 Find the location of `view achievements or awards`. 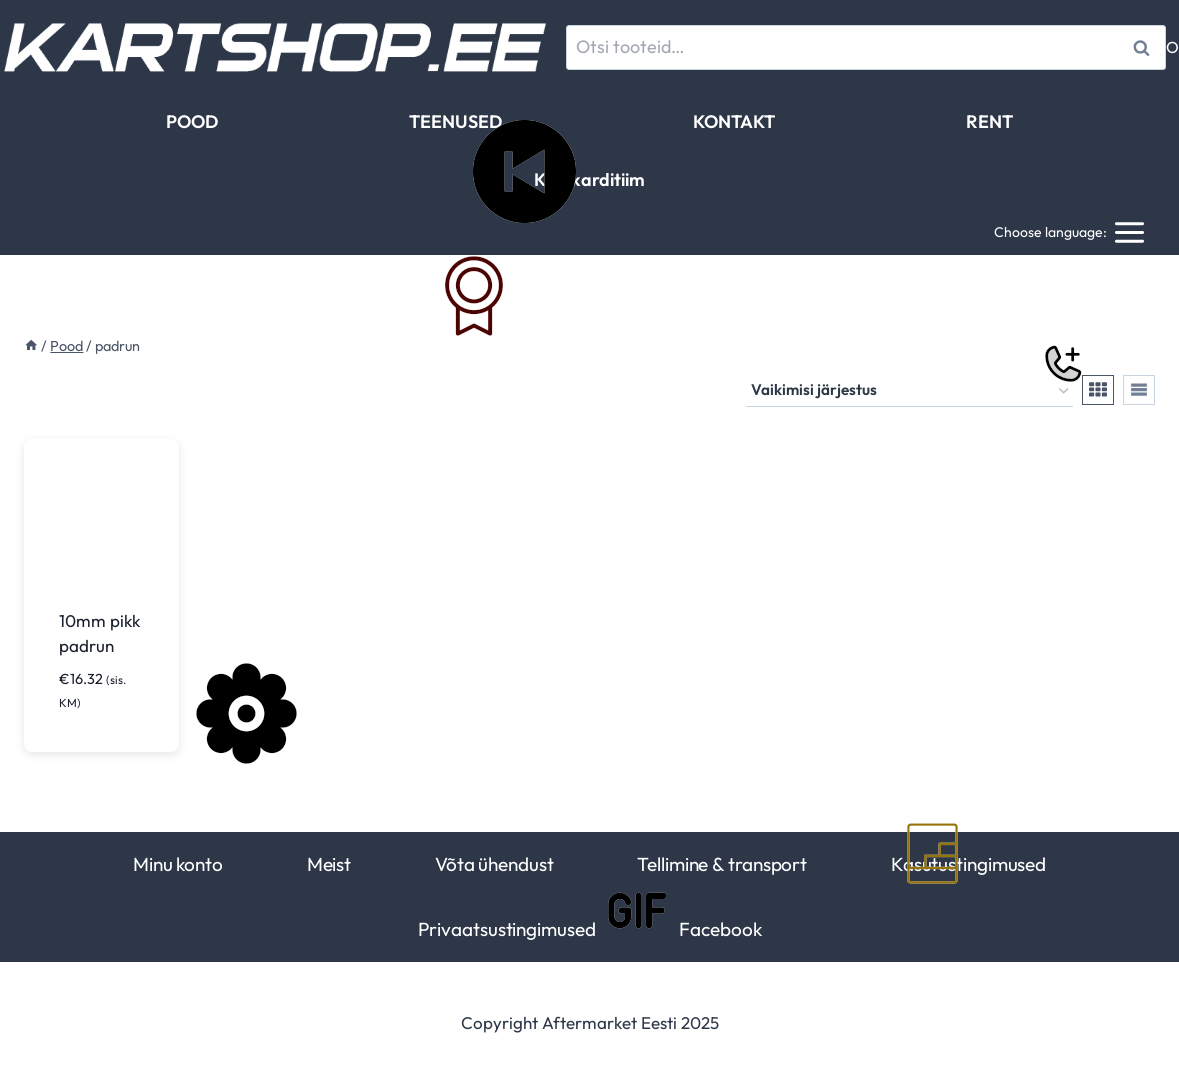

view achievements or awards is located at coordinates (474, 296).